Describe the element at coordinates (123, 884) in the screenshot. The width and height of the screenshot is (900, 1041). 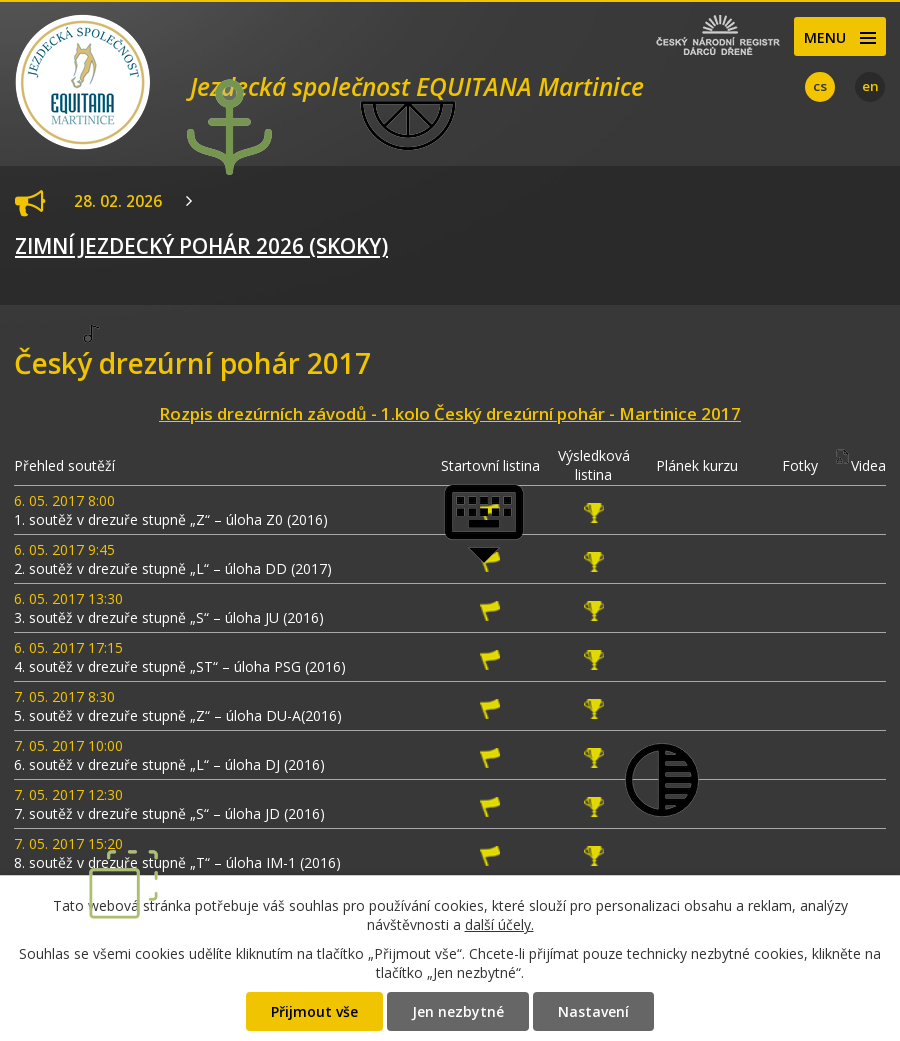
I see `send selection to background layer` at that location.